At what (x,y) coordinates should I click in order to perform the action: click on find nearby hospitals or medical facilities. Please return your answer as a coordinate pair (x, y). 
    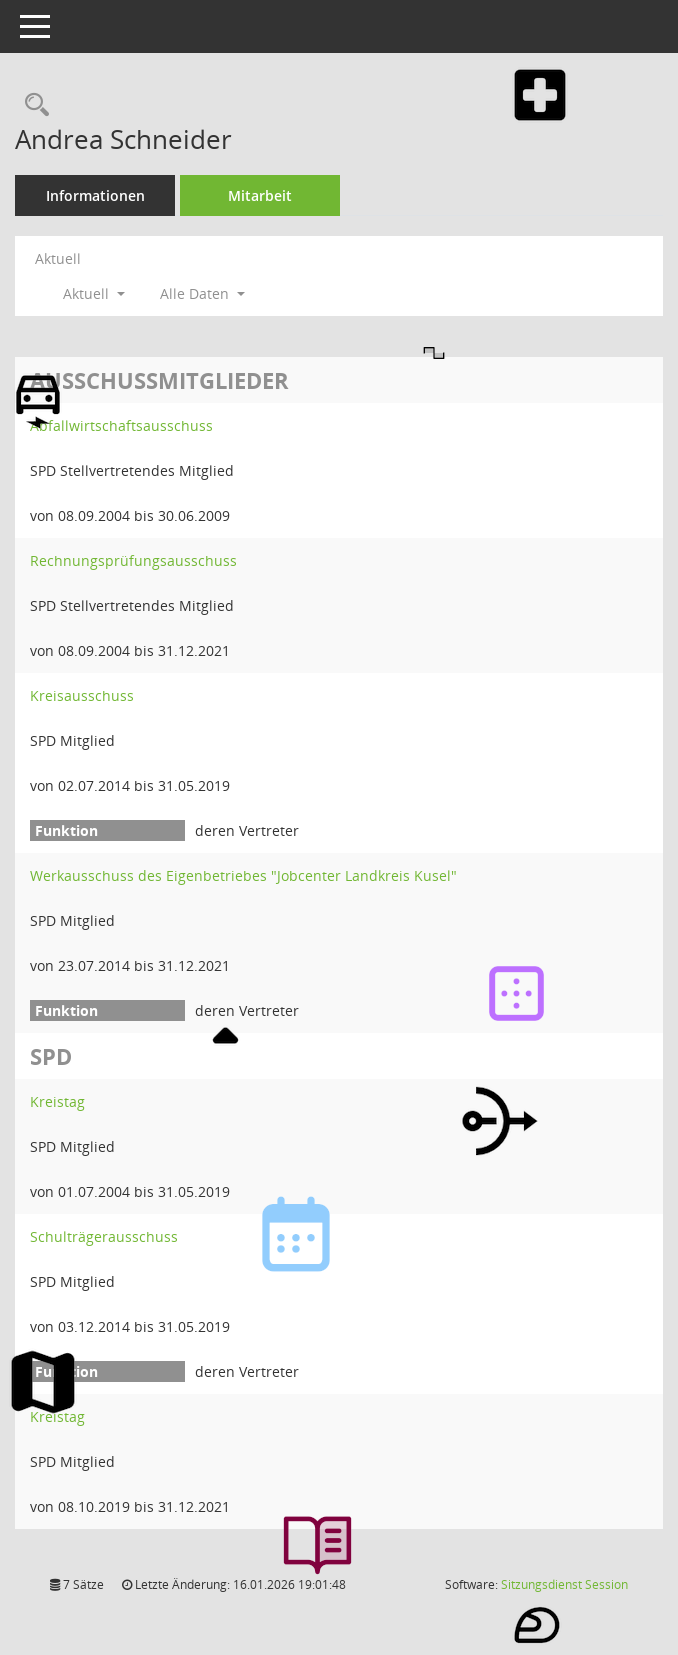
    Looking at the image, I should click on (540, 95).